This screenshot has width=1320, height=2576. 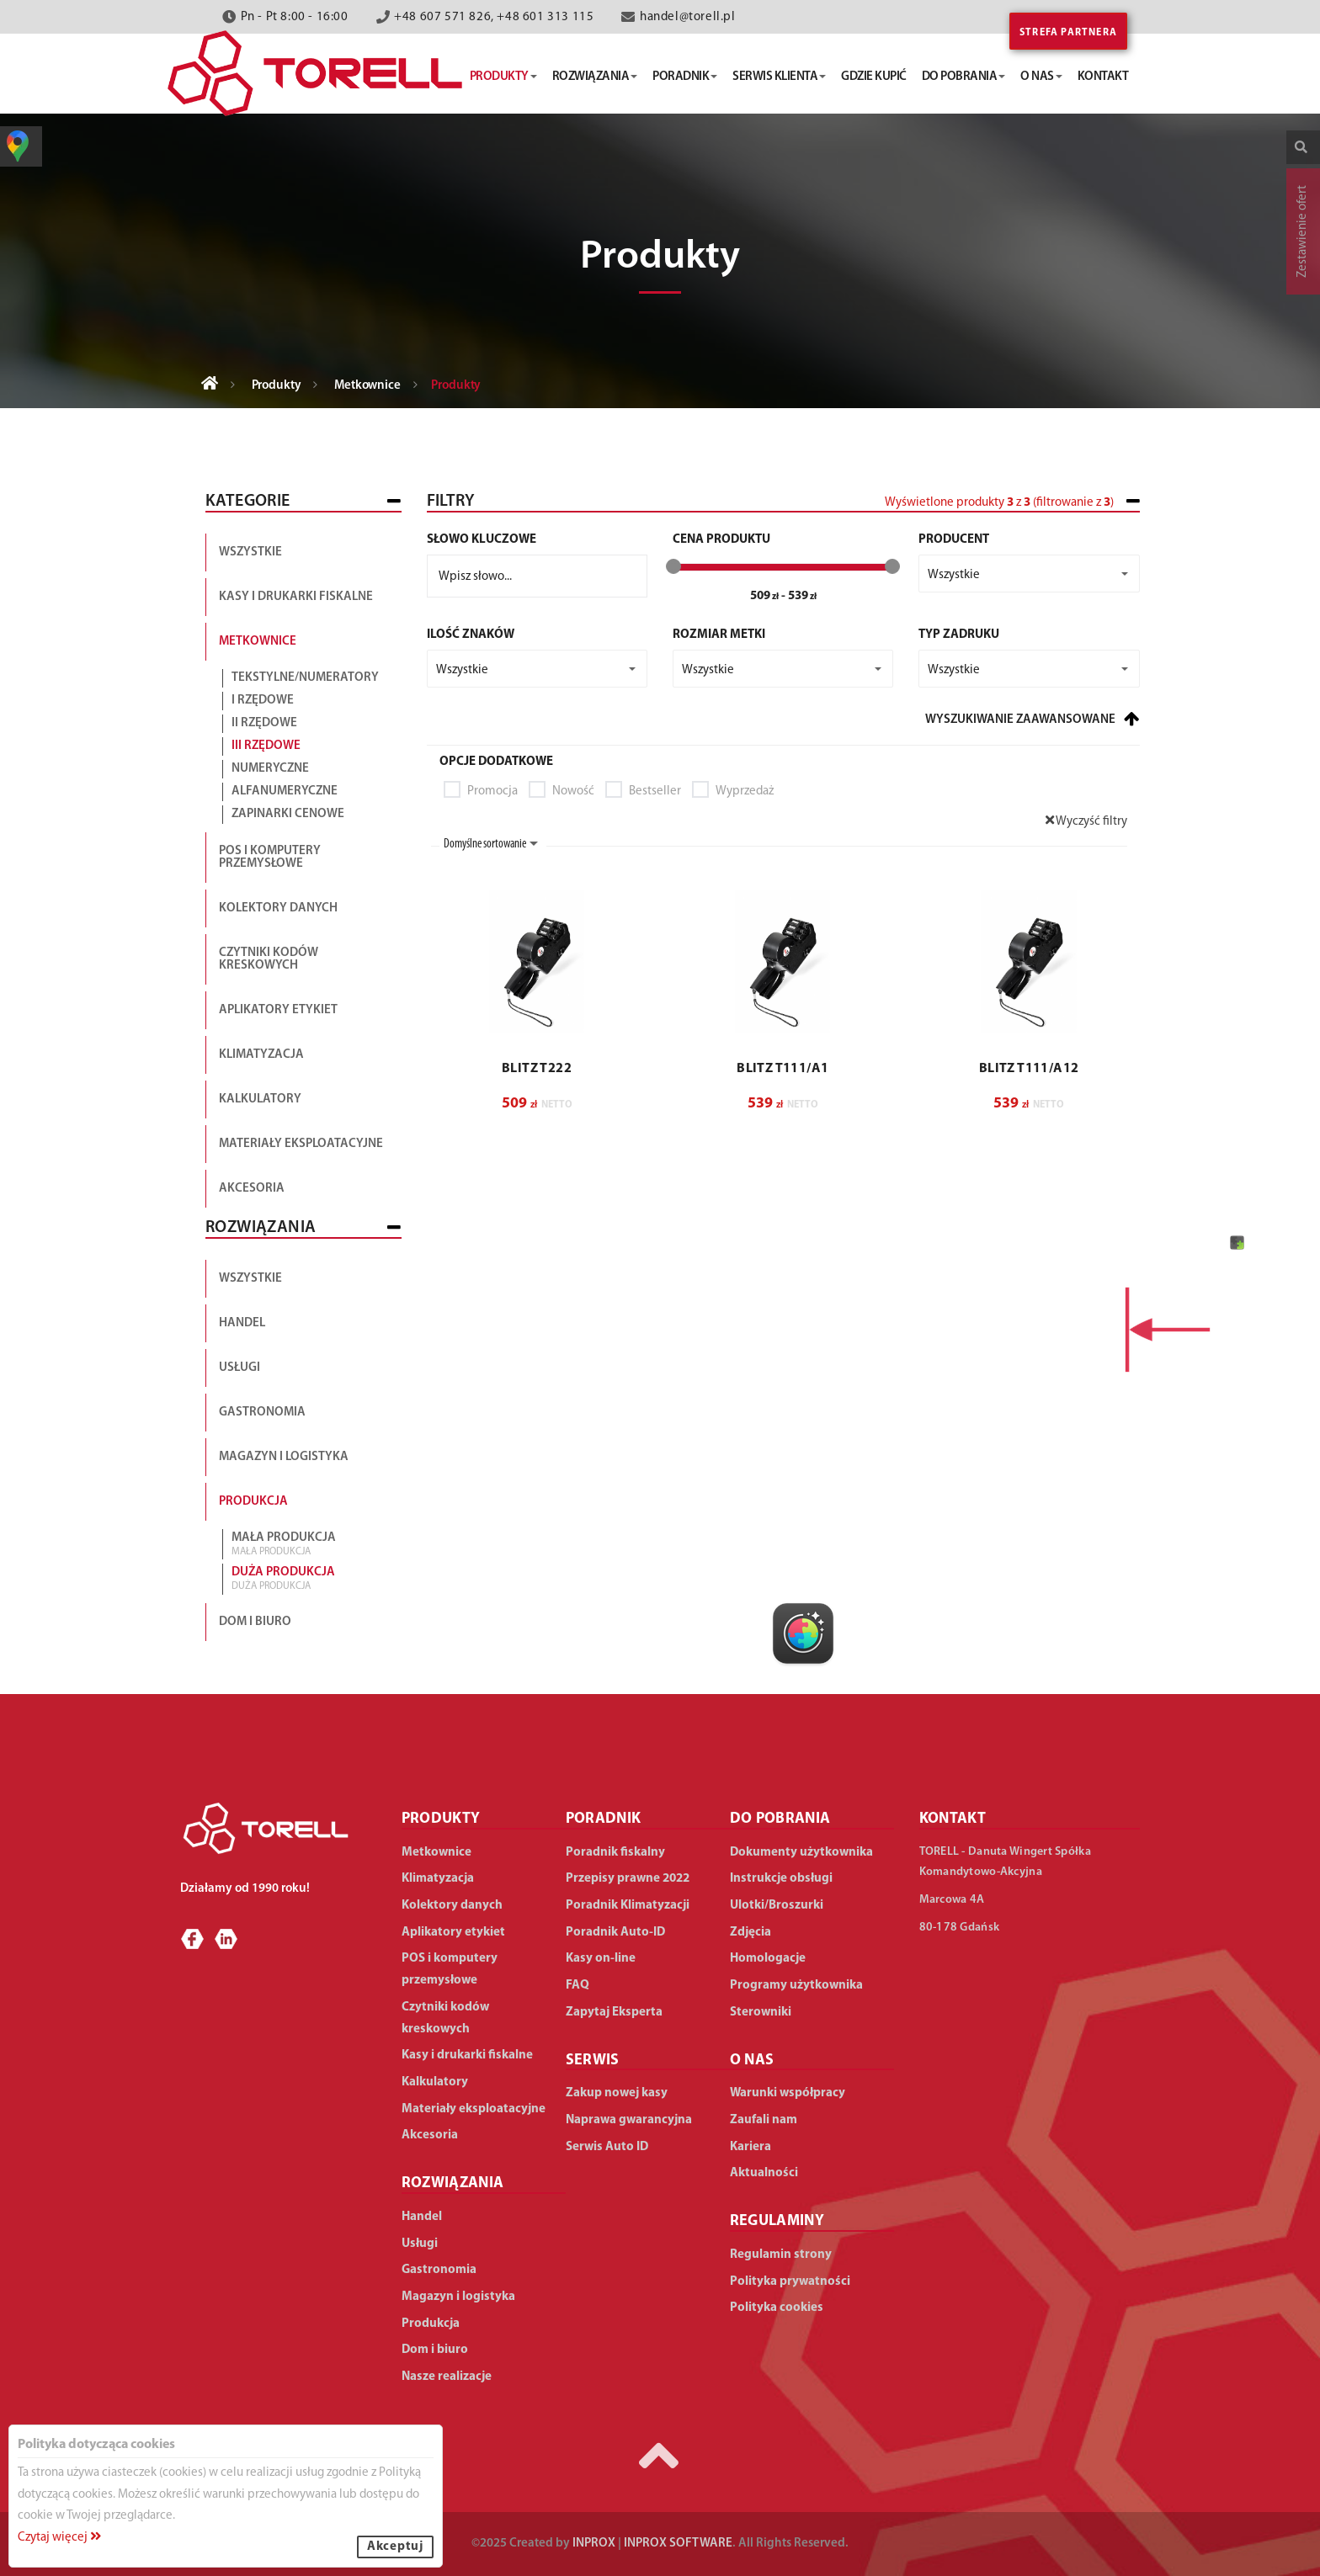 What do you see at coordinates (1237, 1242) in the screenshot?
I see `open extension manager app` at bounding box center [1237, 1242].